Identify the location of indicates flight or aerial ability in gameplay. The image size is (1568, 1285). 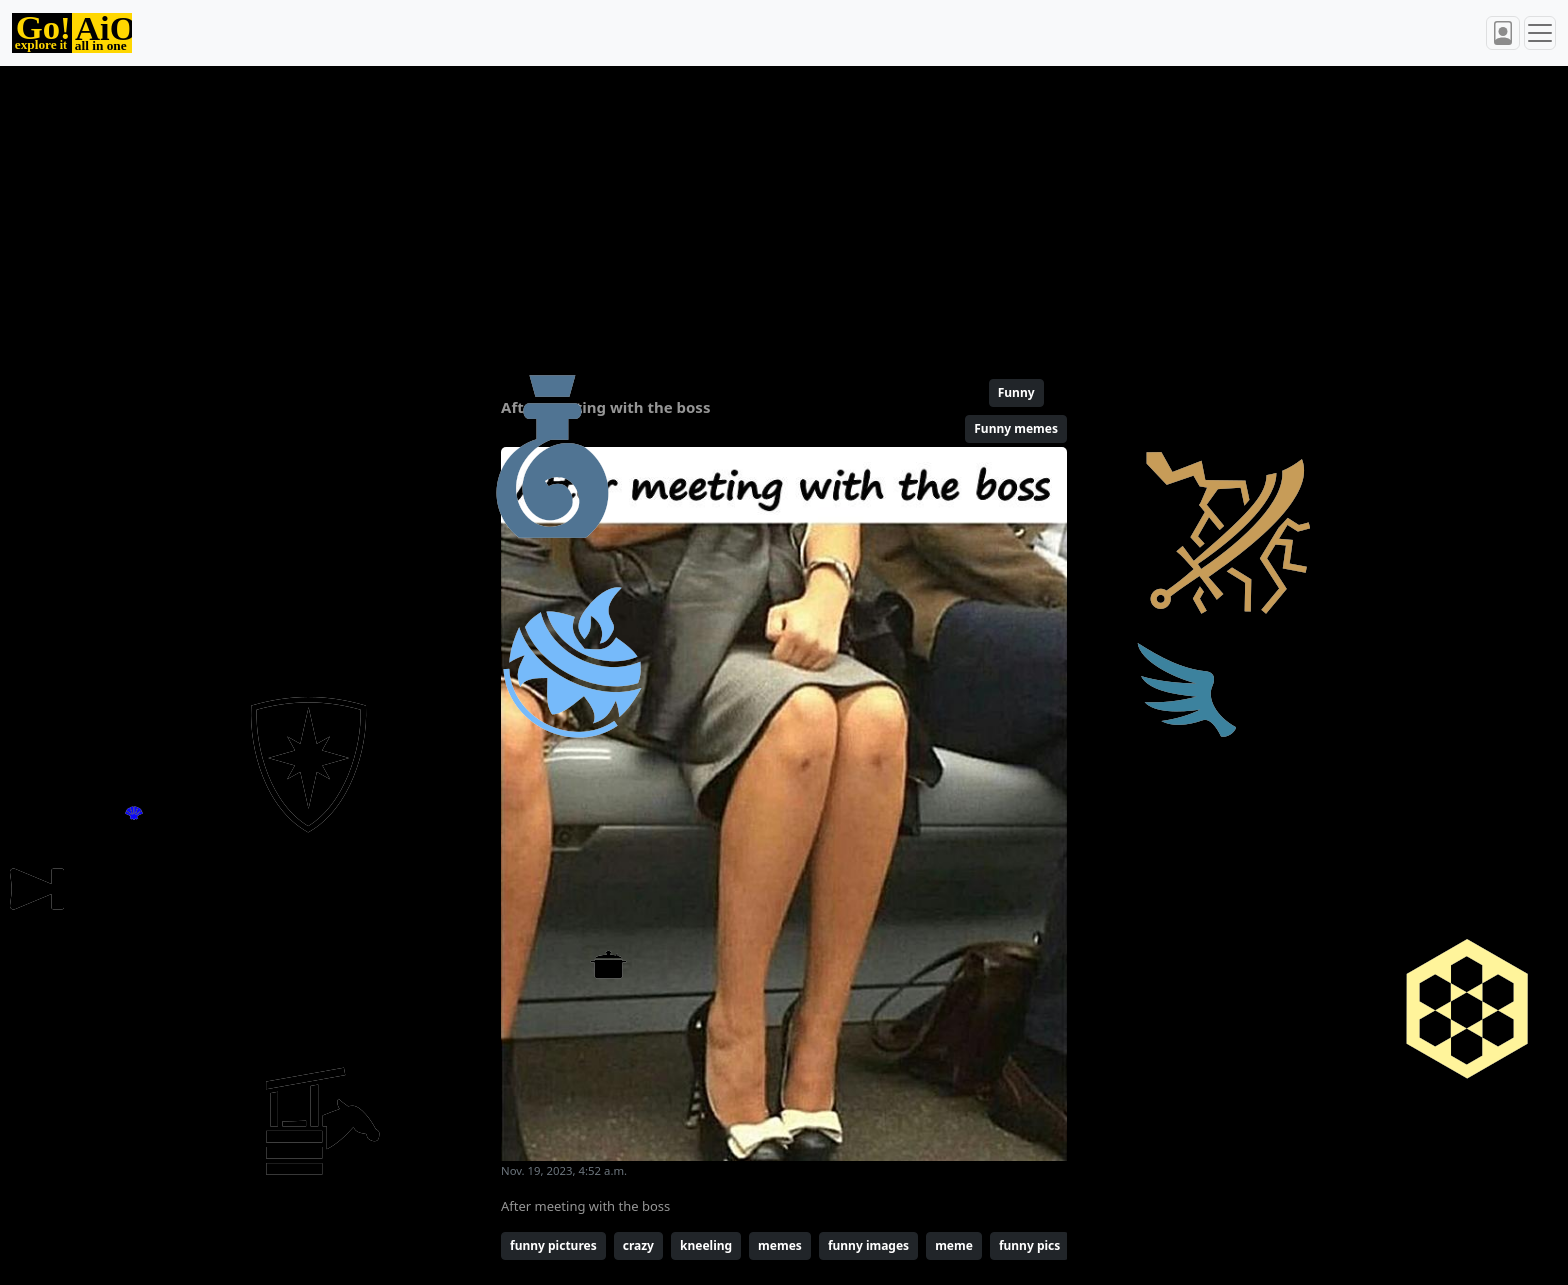
(1187, 691).